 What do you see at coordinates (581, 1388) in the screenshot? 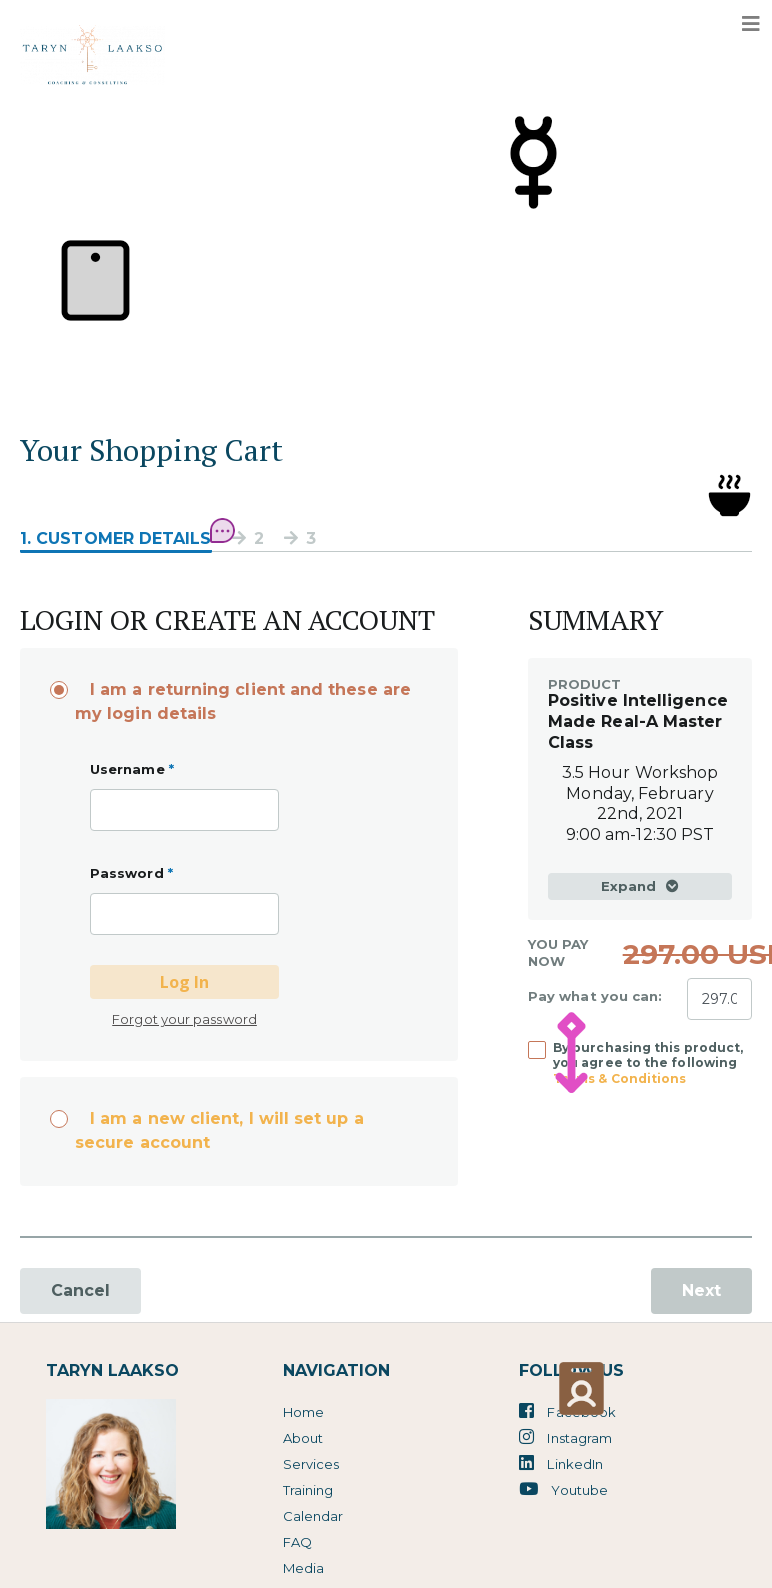
I see `view your identification or profile badge` at bounding box center [581, 1388].